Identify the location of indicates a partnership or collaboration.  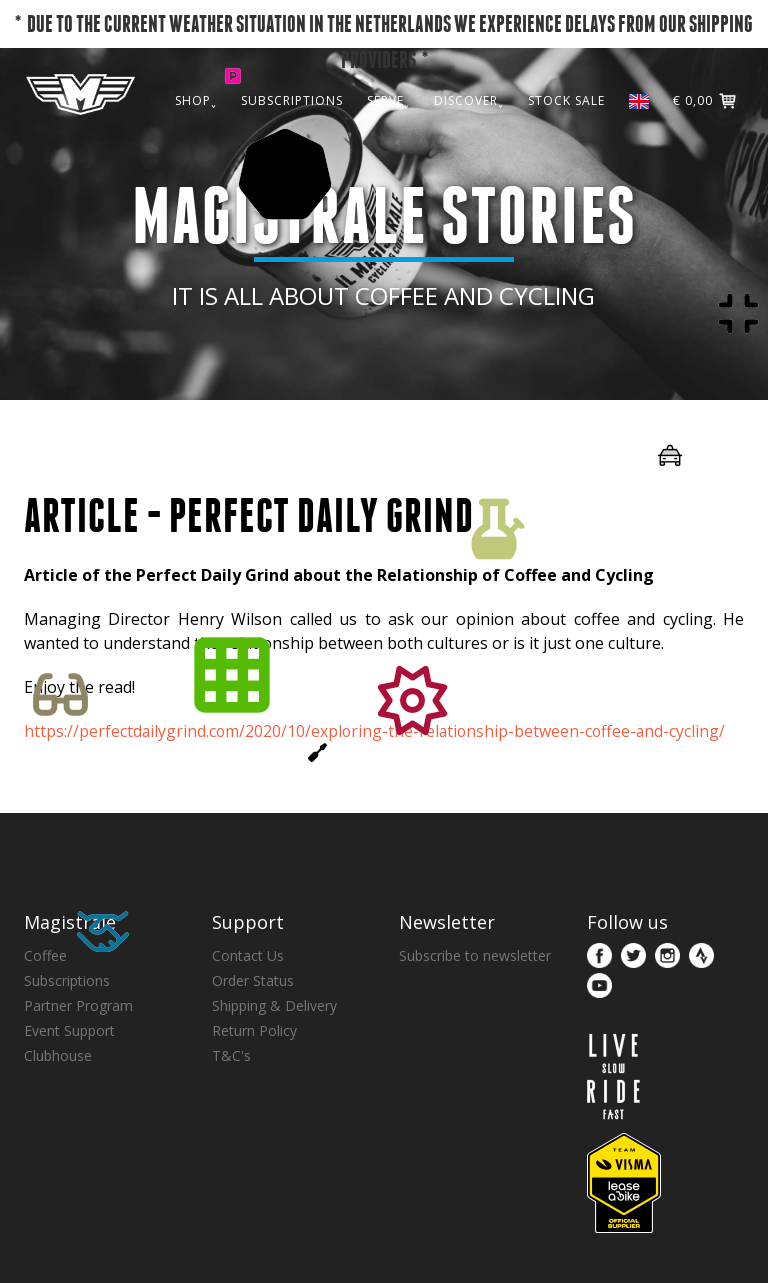
(103, 931).